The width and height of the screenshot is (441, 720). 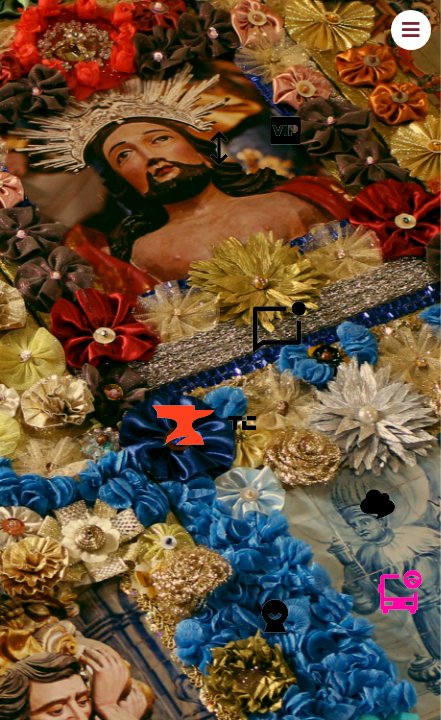 What do you see at coordinates (399, 593) in the screenshot?
I see `indicates bus has wifi available` at bounding box center [399, 593].